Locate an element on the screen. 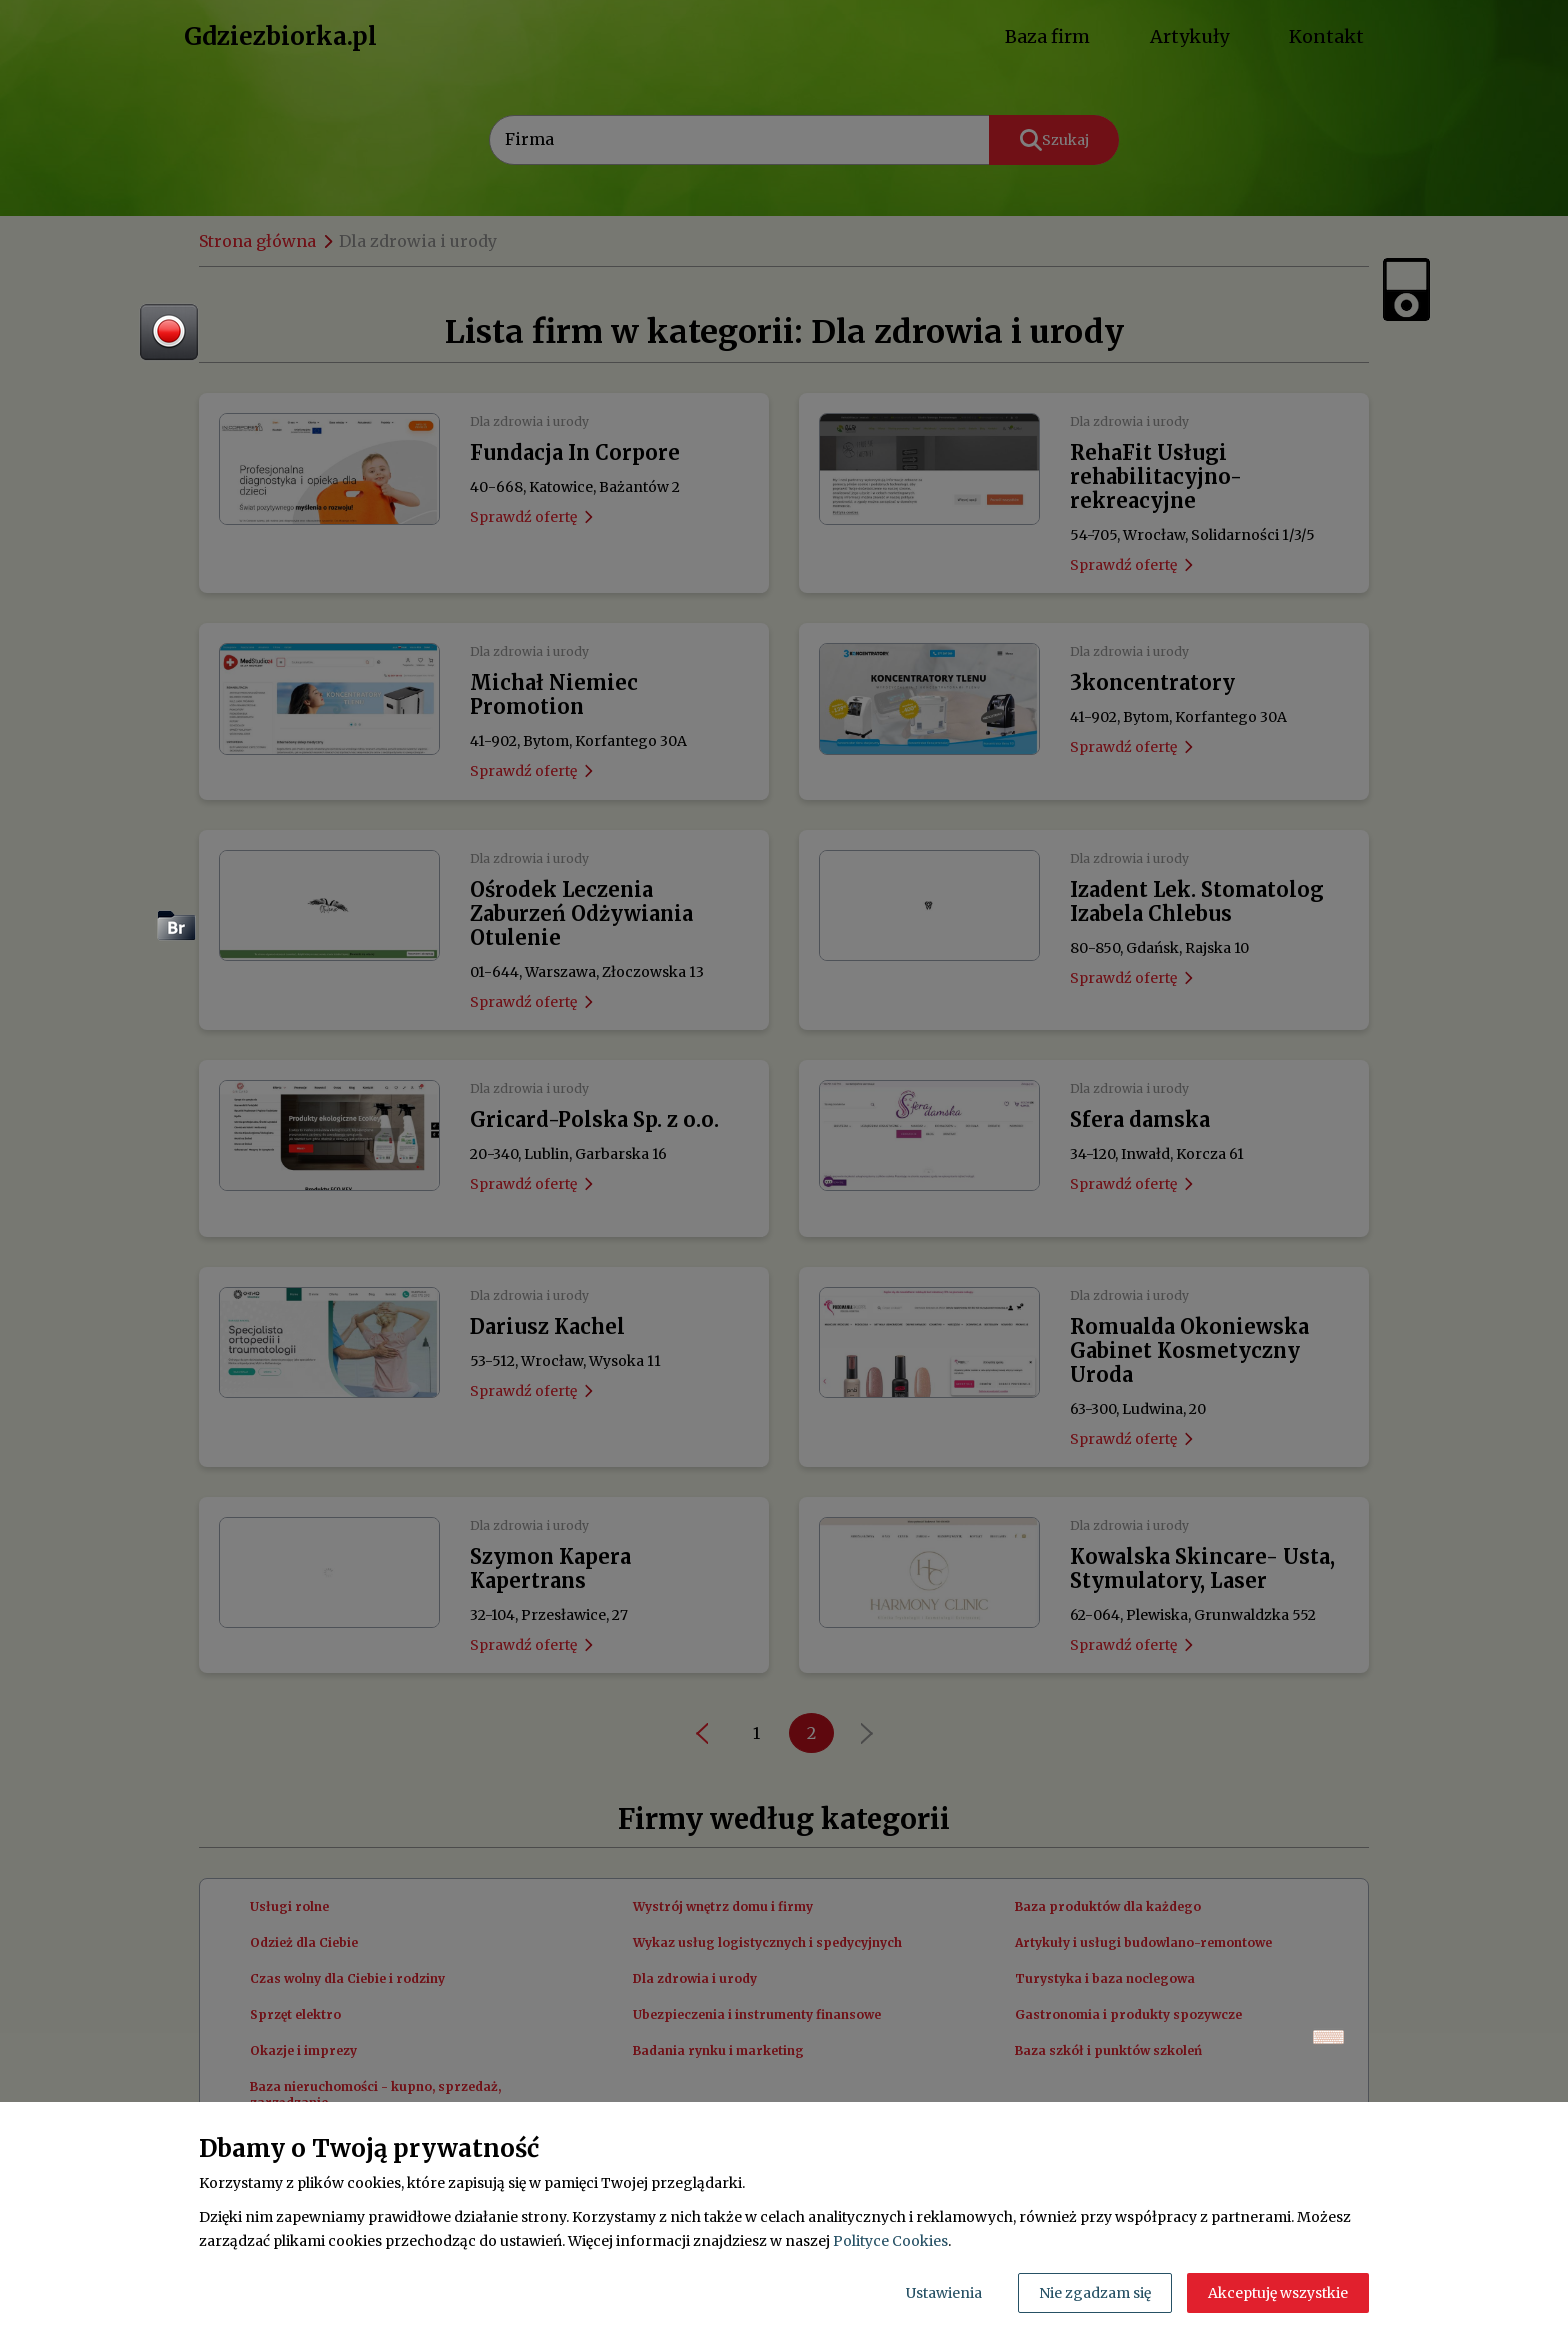 The height and width of the screenshot is (2348, 1568). folder containing Adobe Bridge files is located at coordinates (176, 926).